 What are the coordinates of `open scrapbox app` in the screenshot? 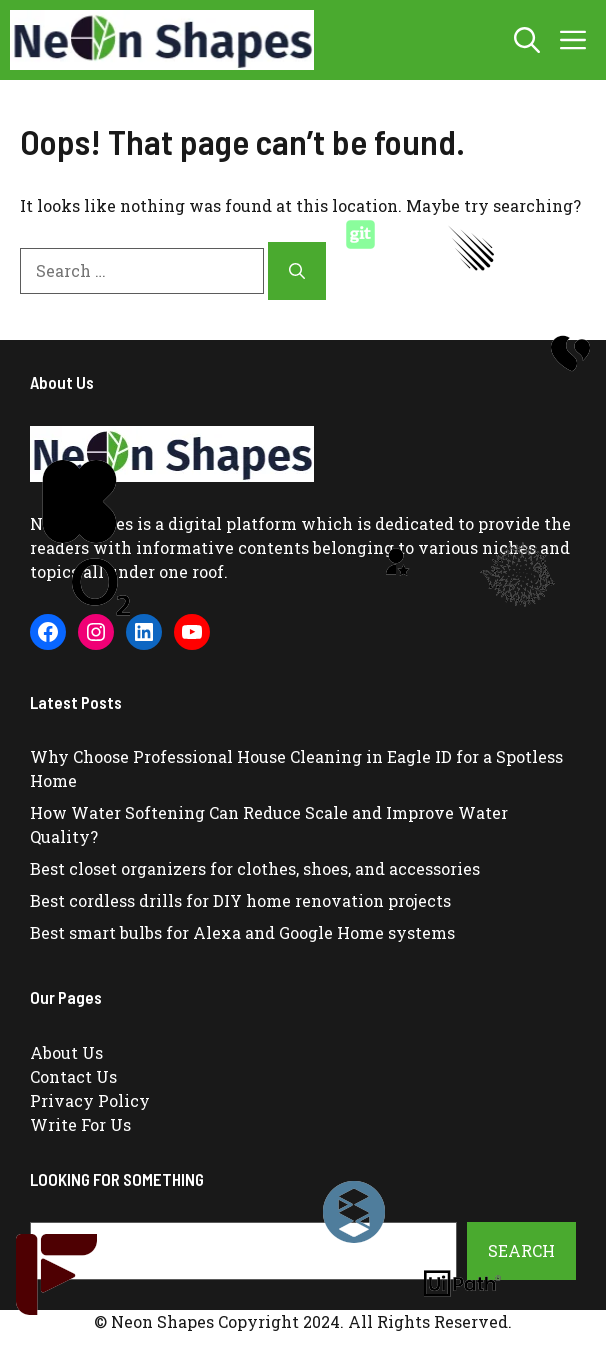 It's located at (354, 1212).